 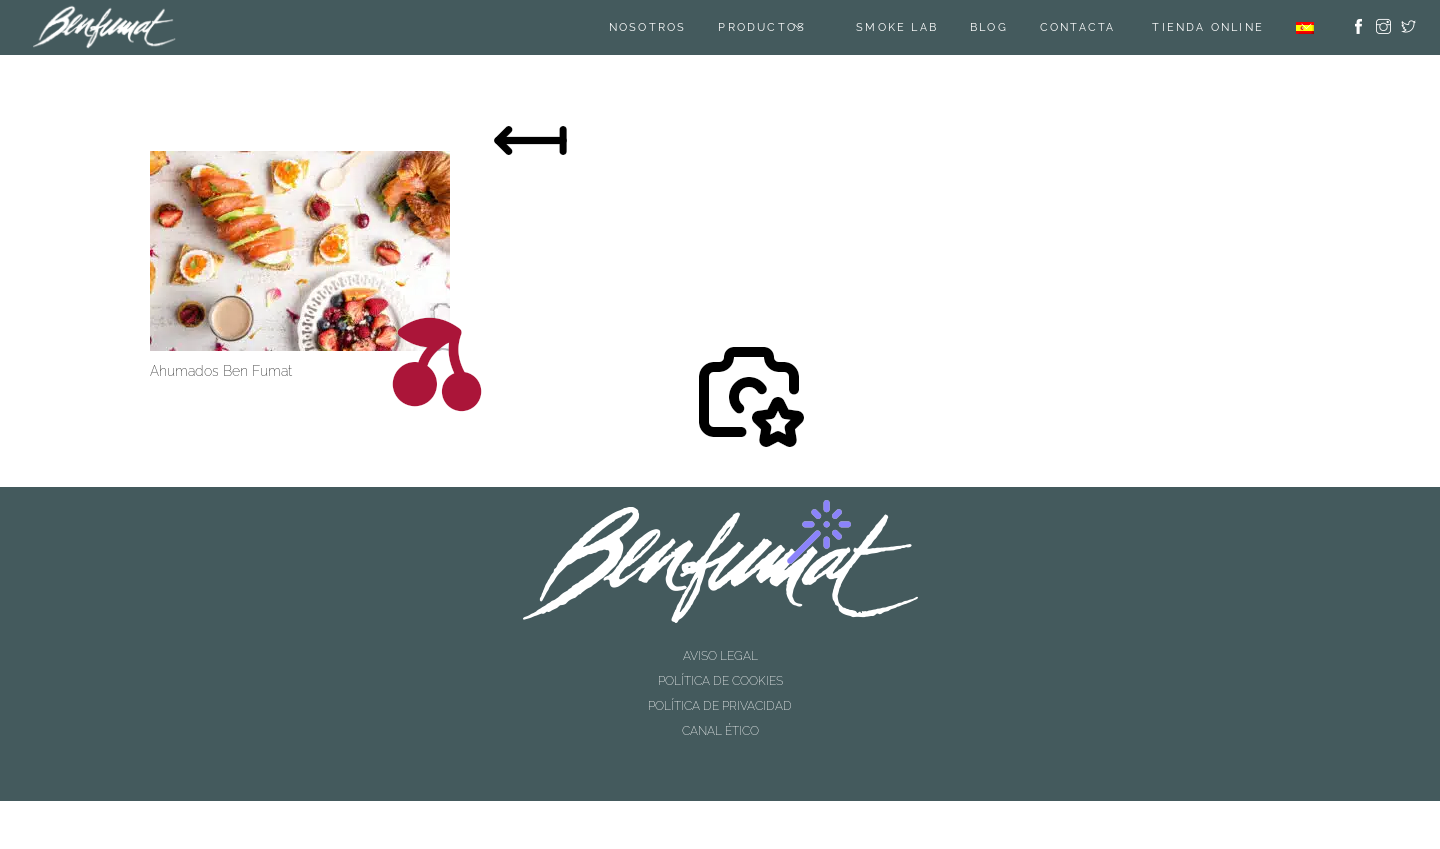 What do you see at coordinates (437, 362) in the screenshot?
I see `indicates fruit or food category` at bounding box center [437, 362].